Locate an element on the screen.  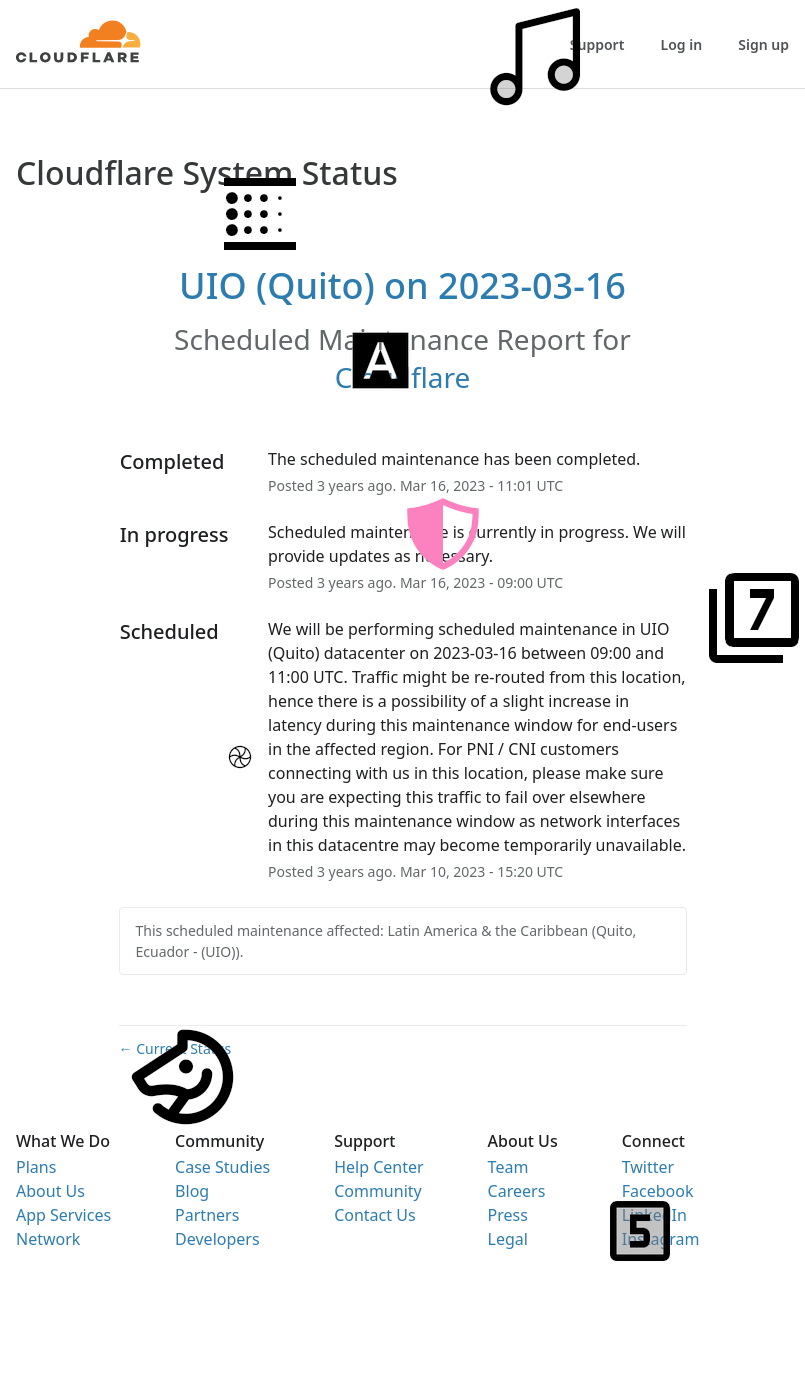
indicates step 5 in a multi-step process is located at coordinates (640, 1231).